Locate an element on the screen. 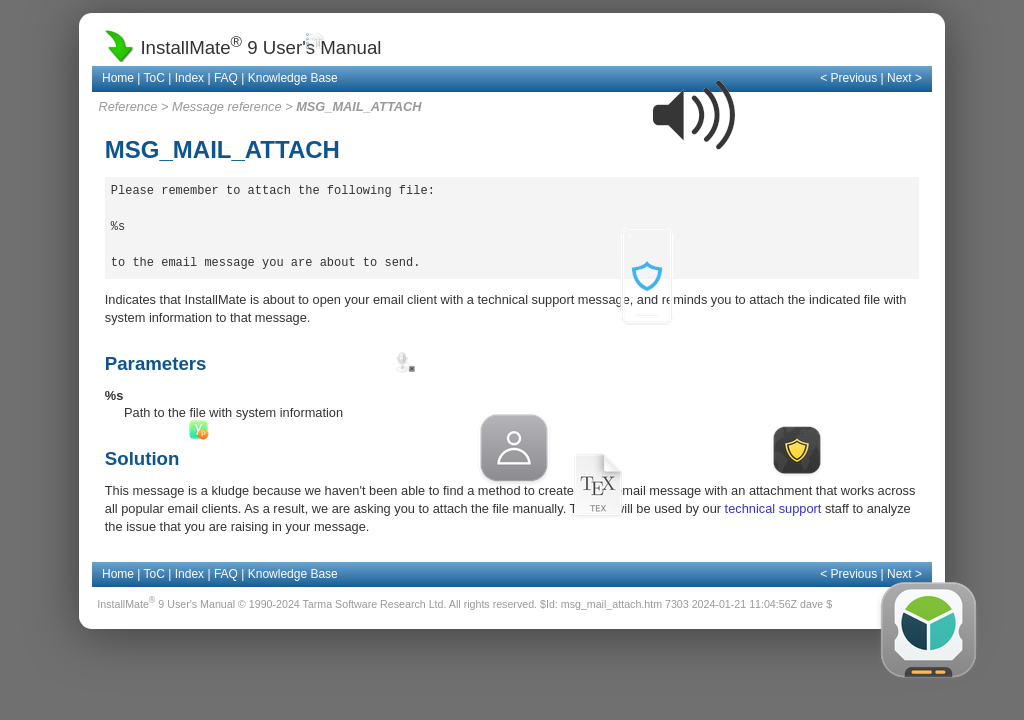 This screenshot has width=1024, height=720. indicates a trusted or verified device is located at coordinates (647, 276).